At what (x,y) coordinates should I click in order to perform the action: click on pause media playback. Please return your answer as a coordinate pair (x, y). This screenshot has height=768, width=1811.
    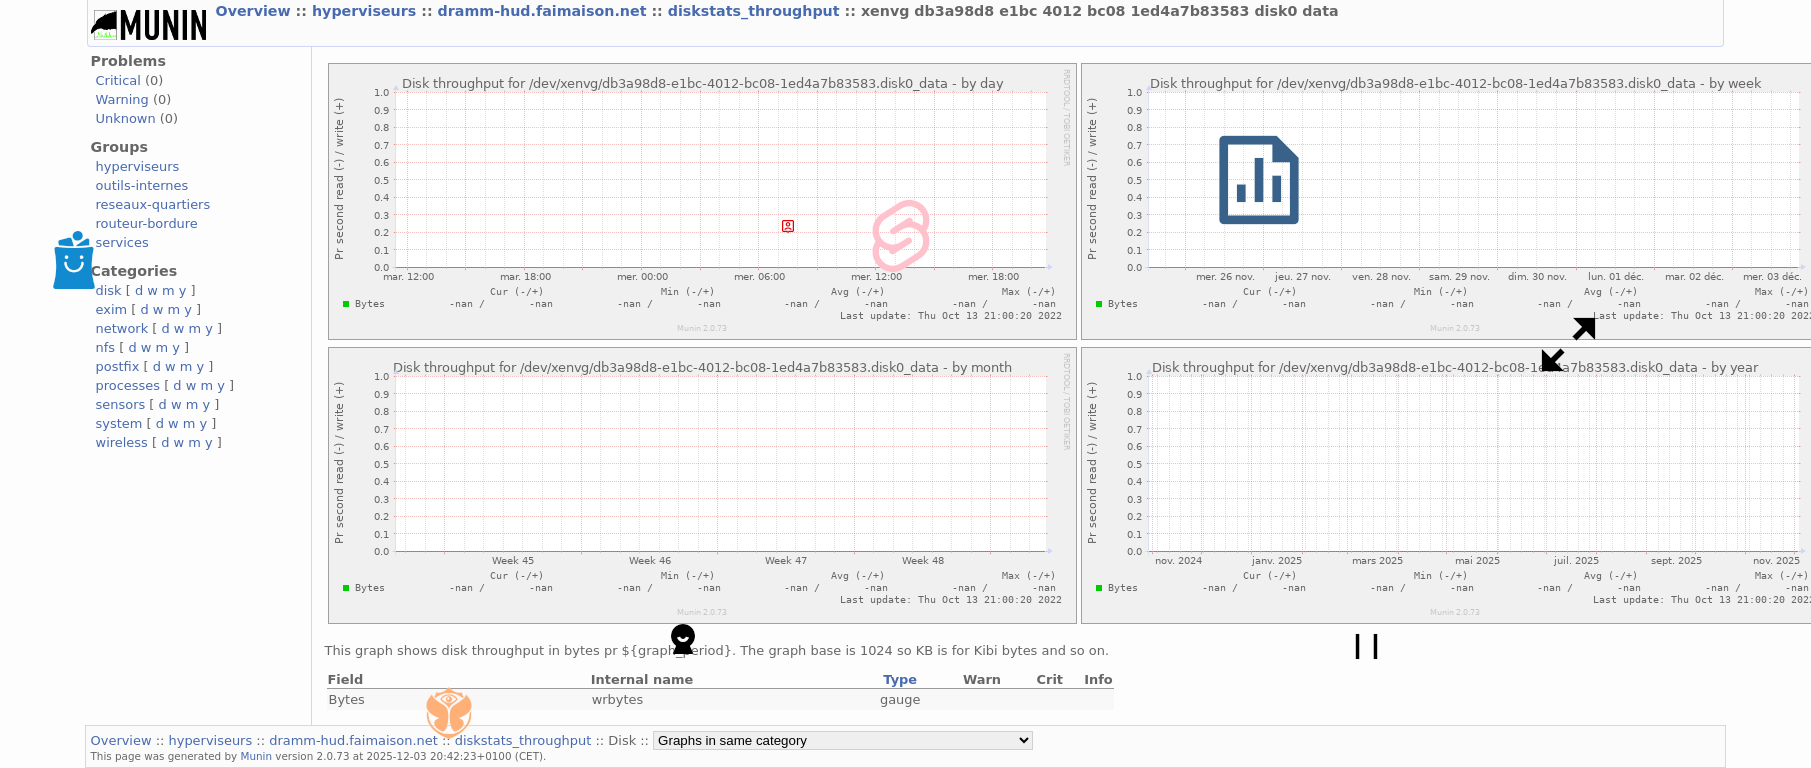
    Looking at the image, I should click on (1366, 646).